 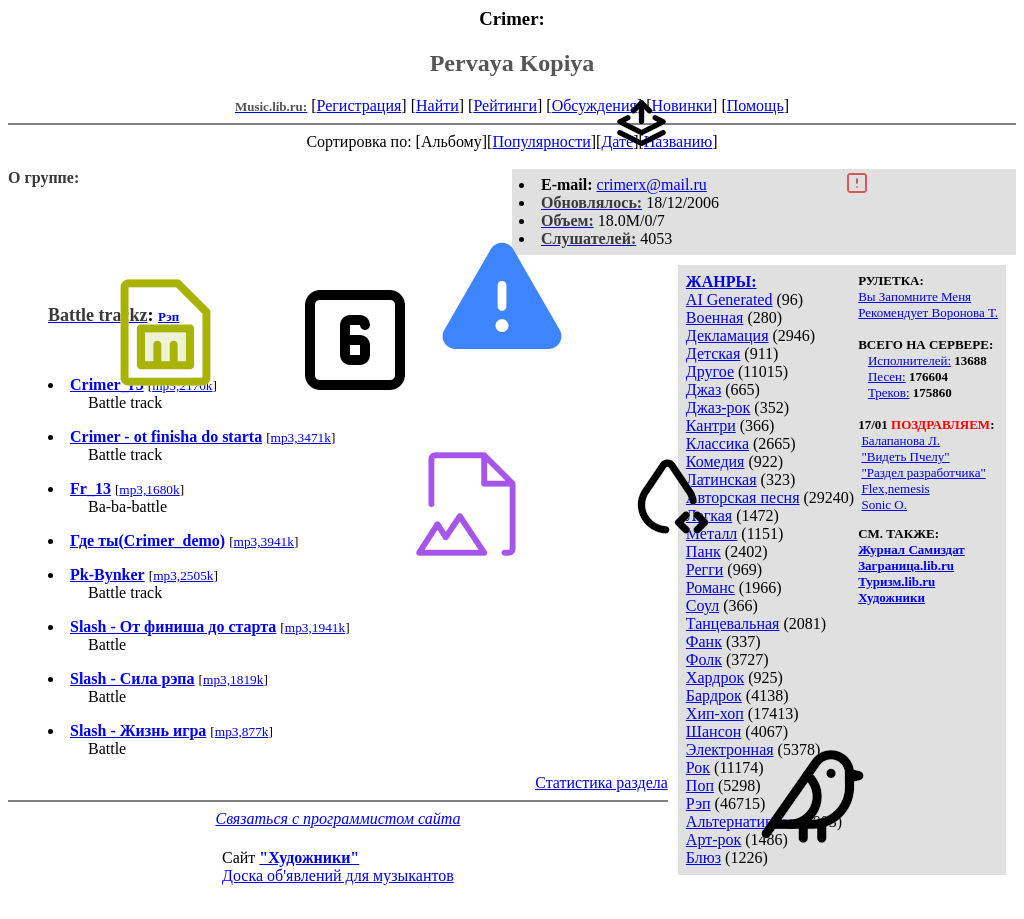 I want to click on select or navigate to item number 6, so click(x=355, y=340).